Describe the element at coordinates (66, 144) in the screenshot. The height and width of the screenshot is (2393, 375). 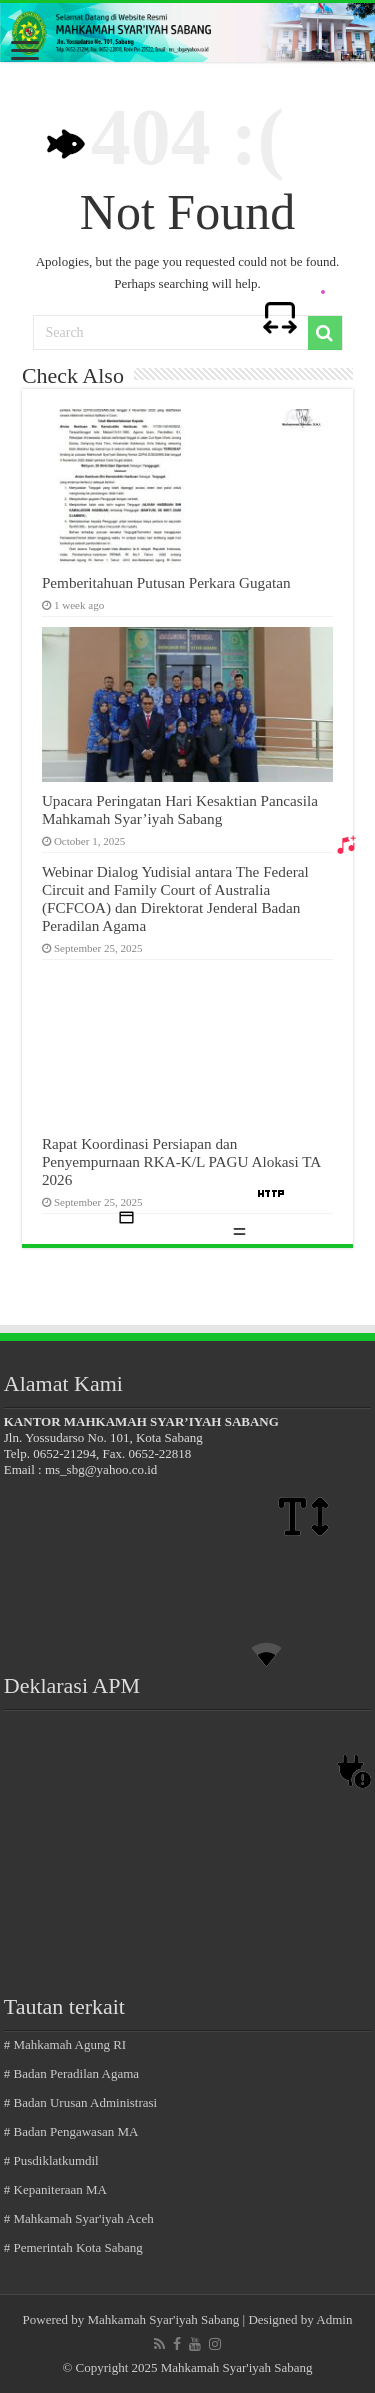
I see `indicates seafood or fish-related content` at that location.